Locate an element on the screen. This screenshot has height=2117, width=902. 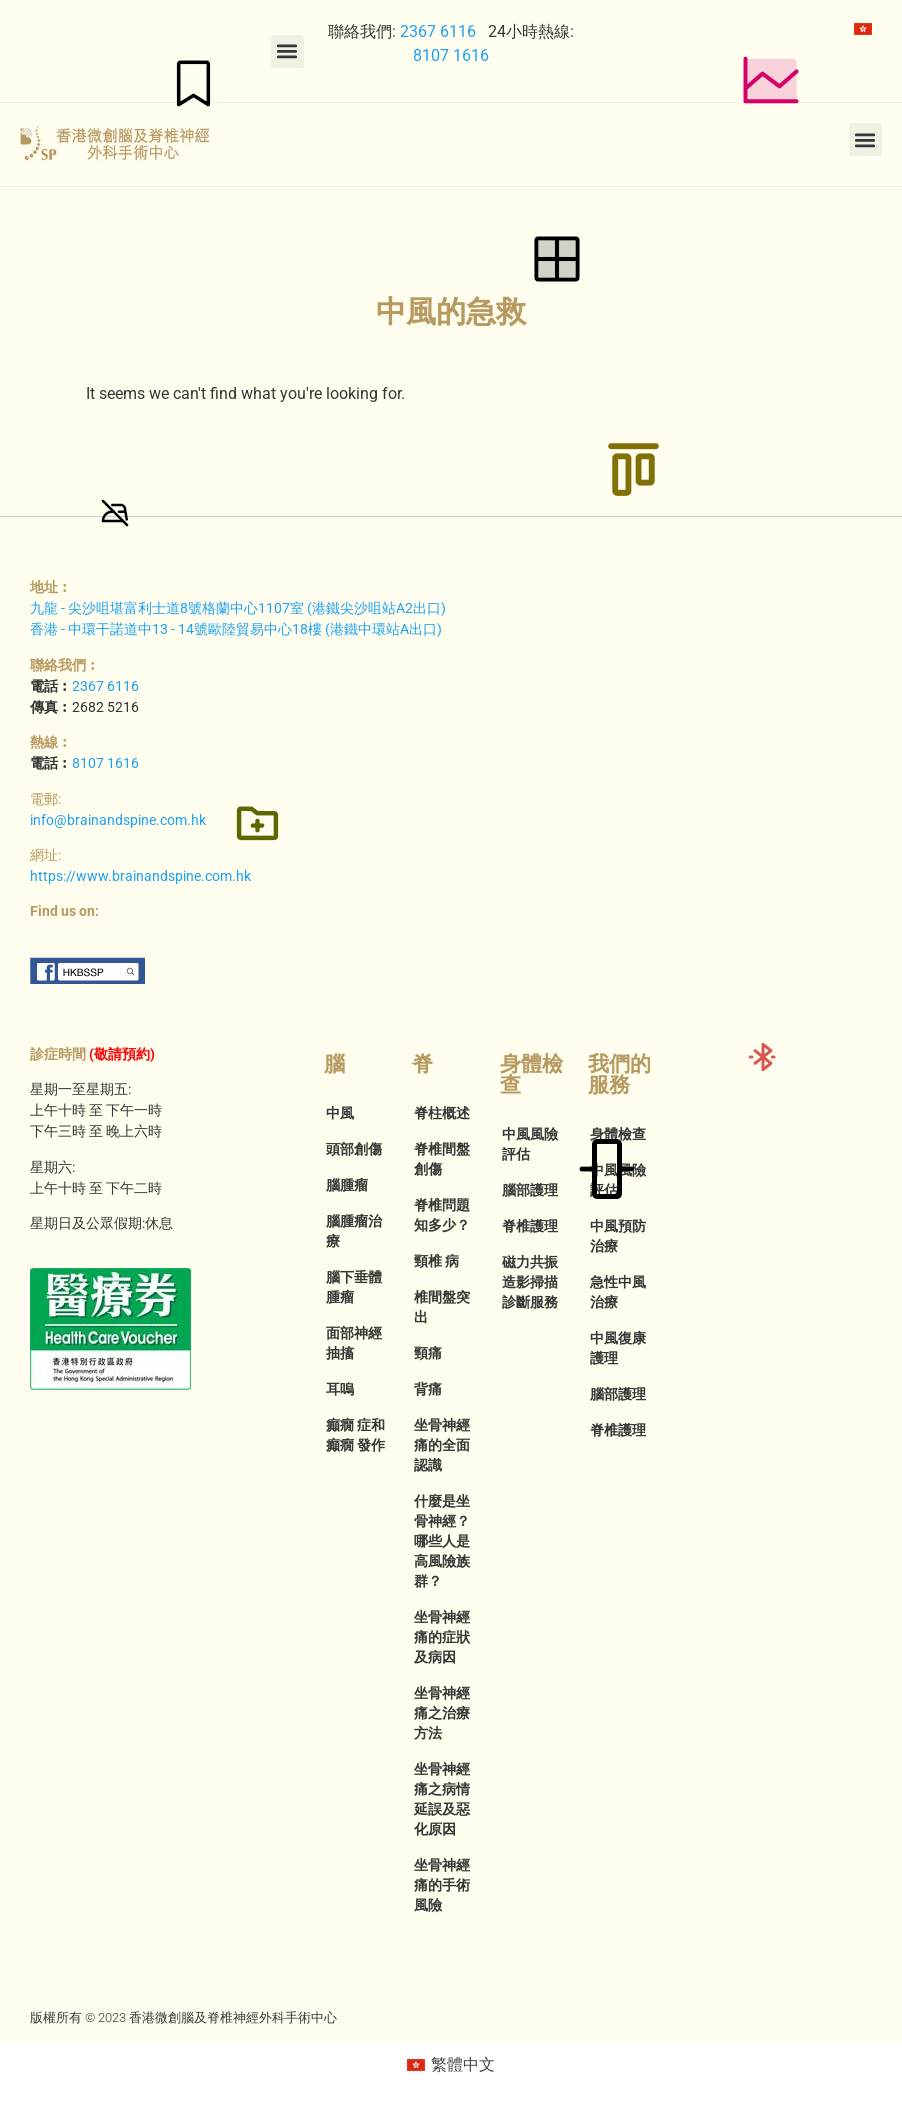
save this item for later is located at coordinates (193, 82).